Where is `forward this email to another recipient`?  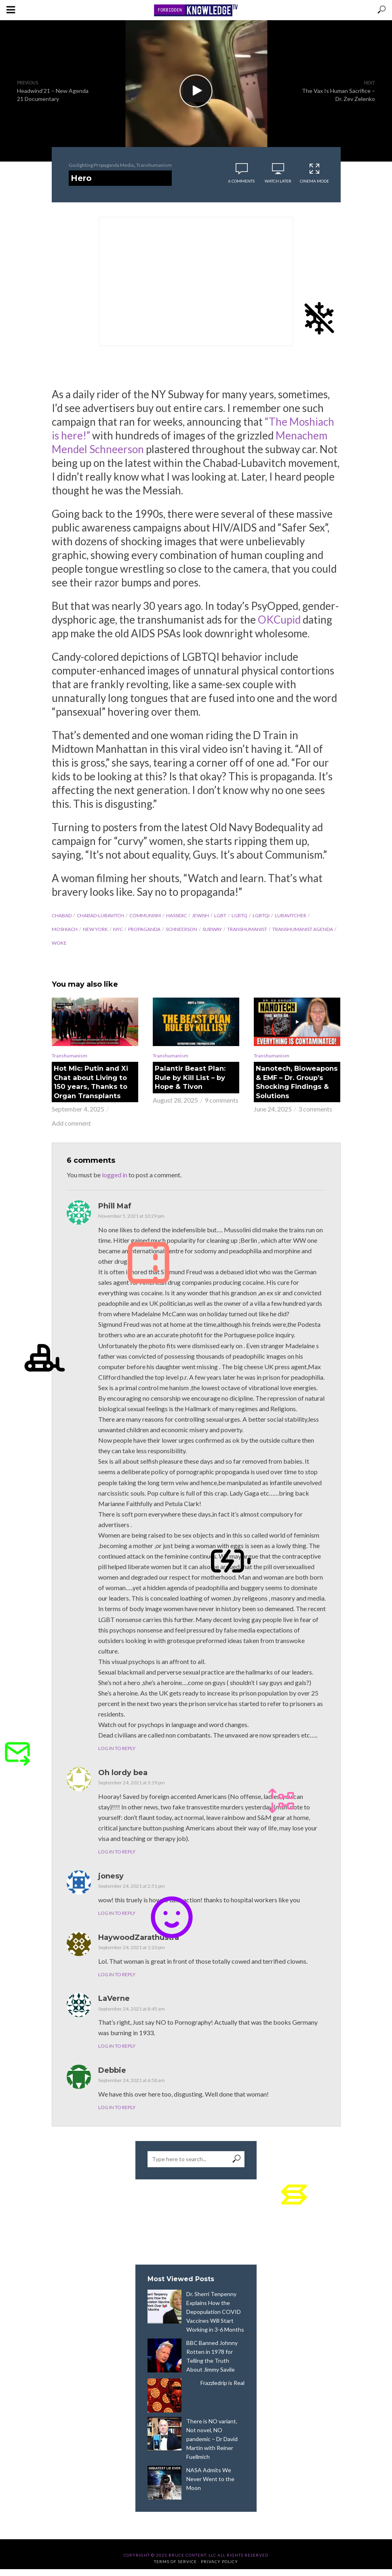 forward this email to another recipient is located at coordinates (17, 1753).